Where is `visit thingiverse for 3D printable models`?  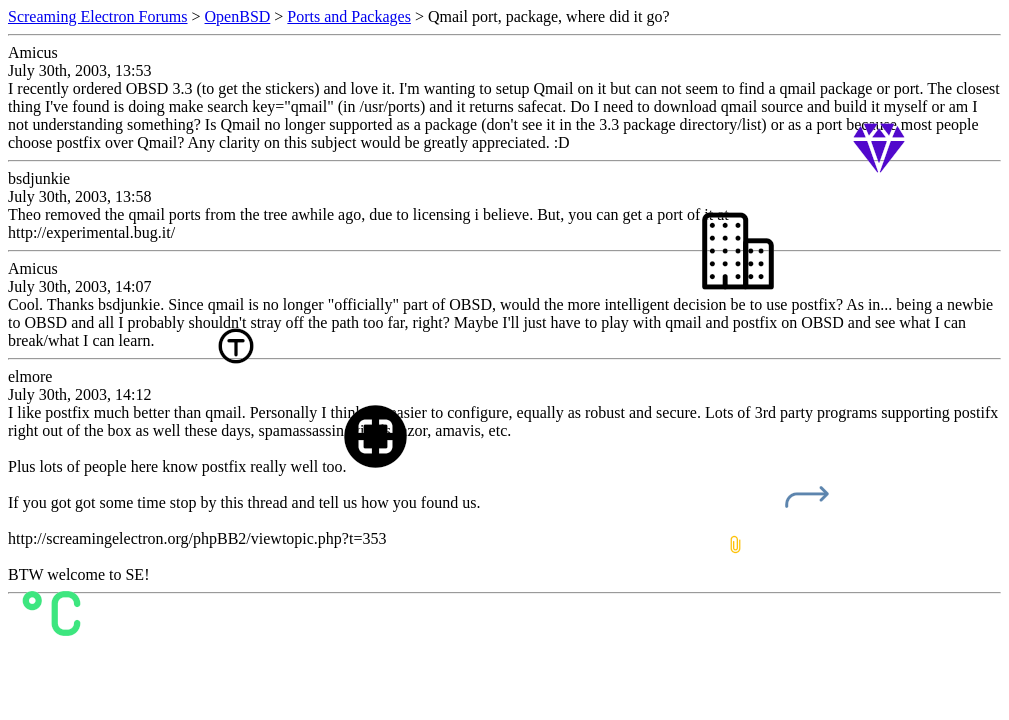
visit thingiverse for 3D printable models is located at coordinates (236, 346).